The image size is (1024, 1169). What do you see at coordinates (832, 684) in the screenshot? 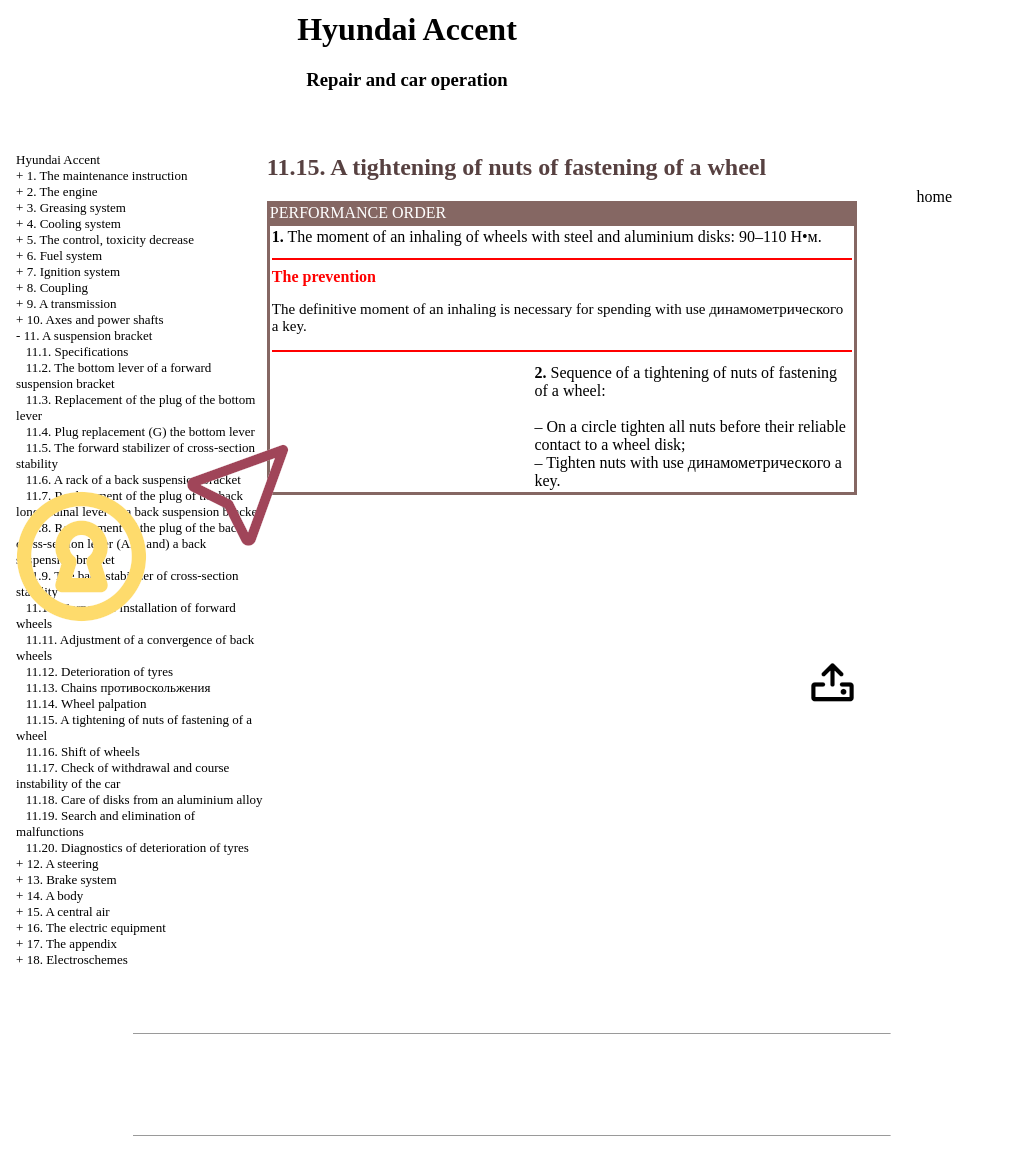
I see `upload a file or document` at bounding box center [832, 684].